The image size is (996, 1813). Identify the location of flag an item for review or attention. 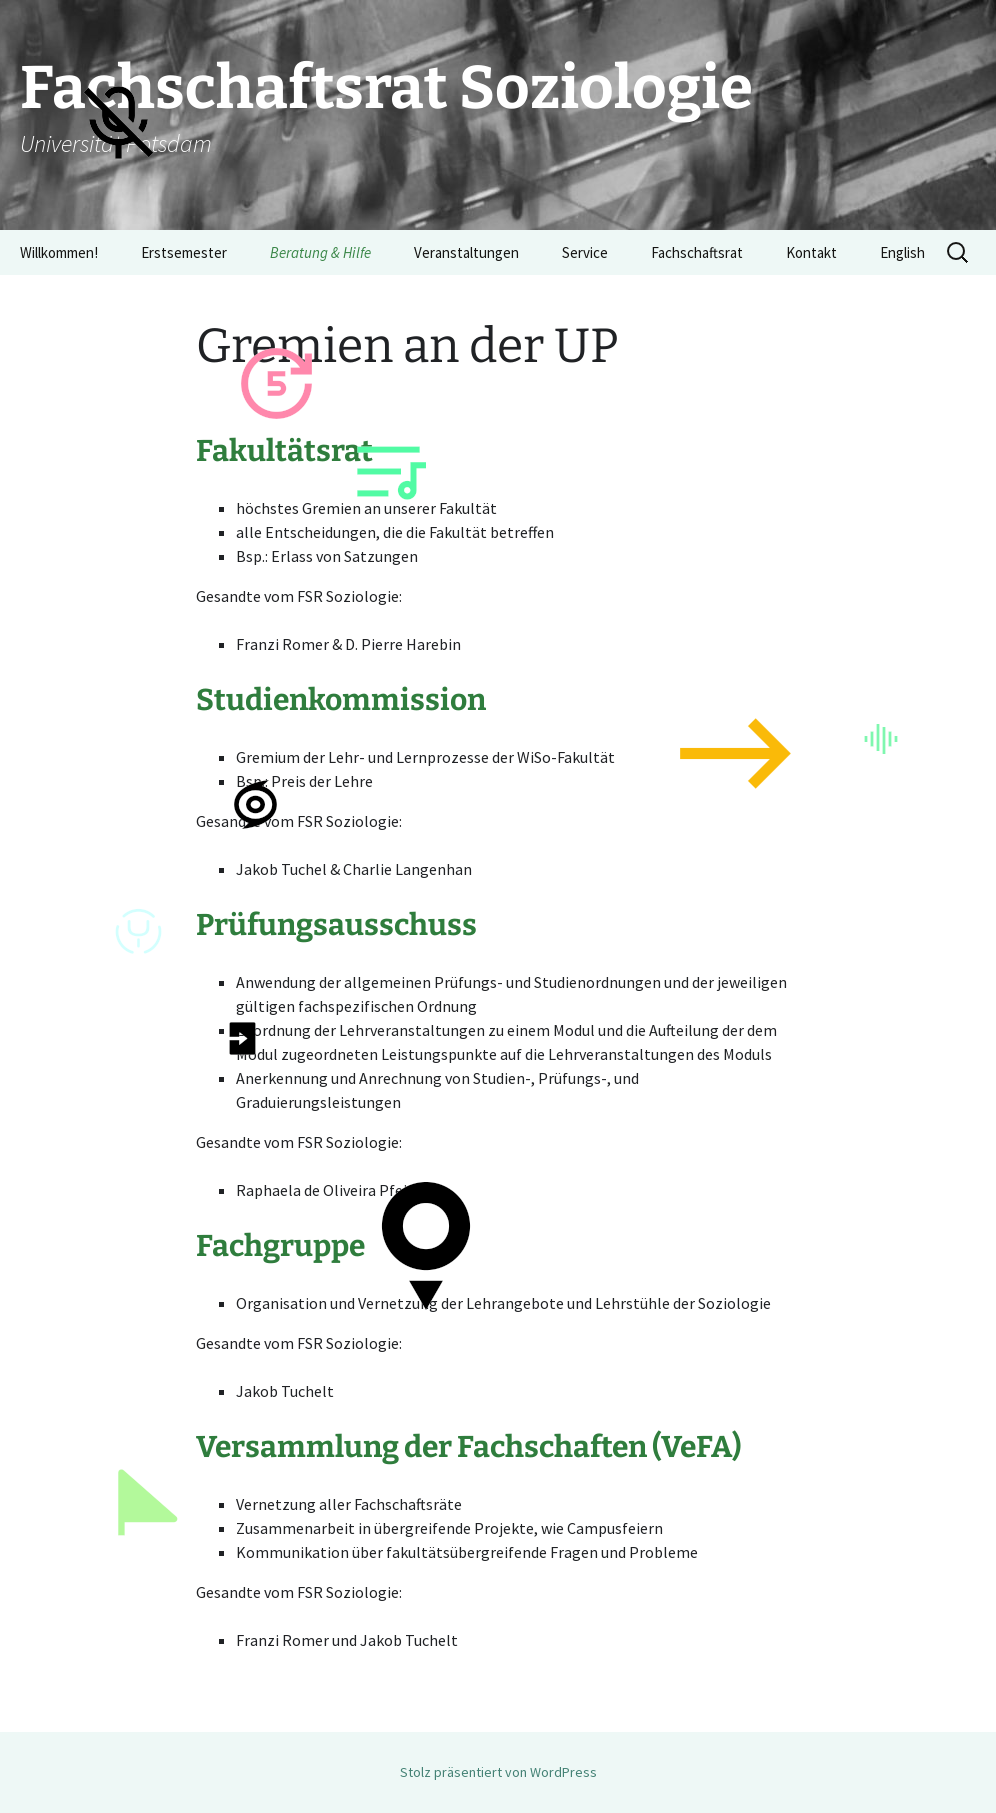
(144, 1502).